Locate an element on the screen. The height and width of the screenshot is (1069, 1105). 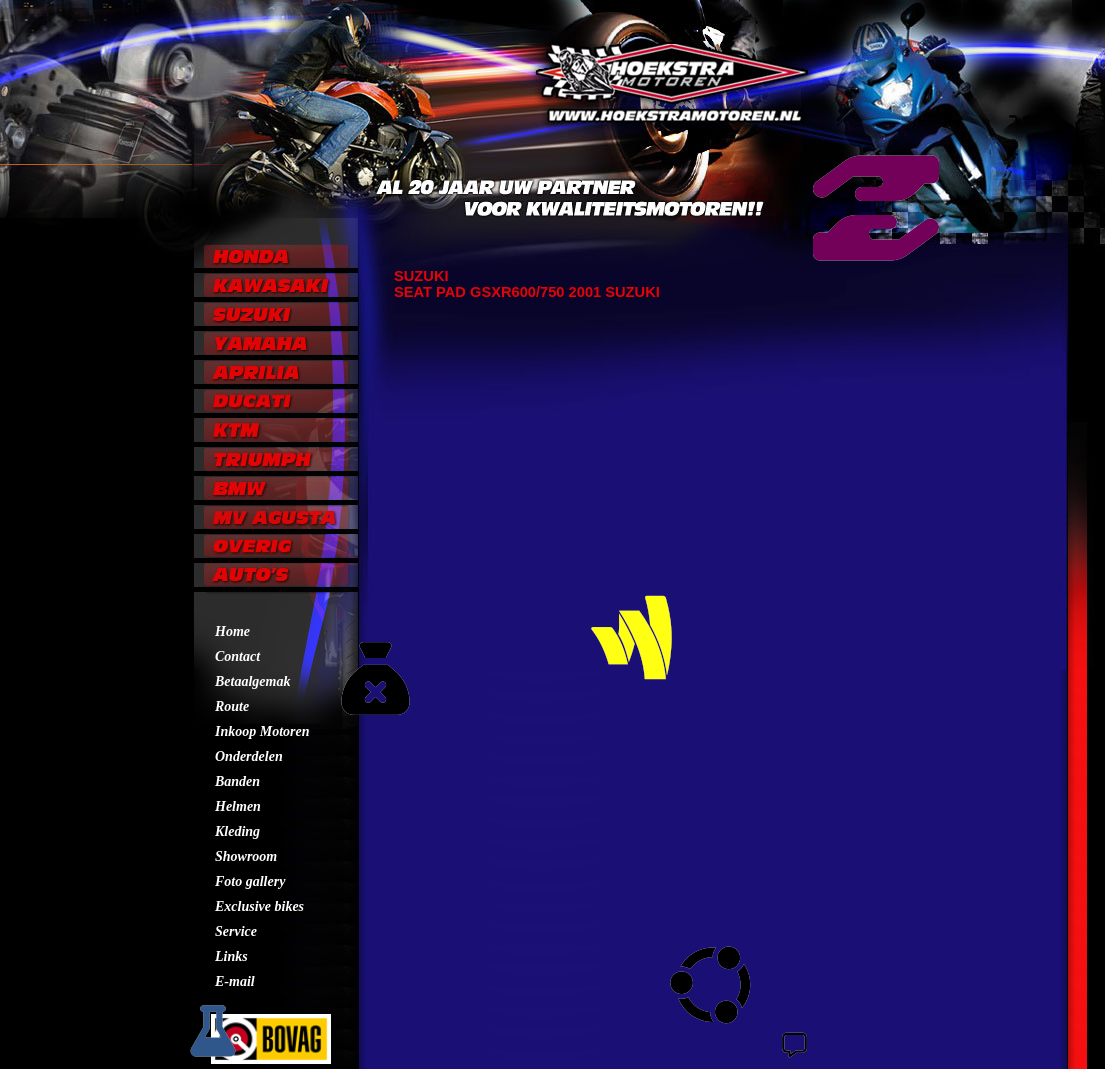
access google wallet for payments is located at coordinates (631, 637).